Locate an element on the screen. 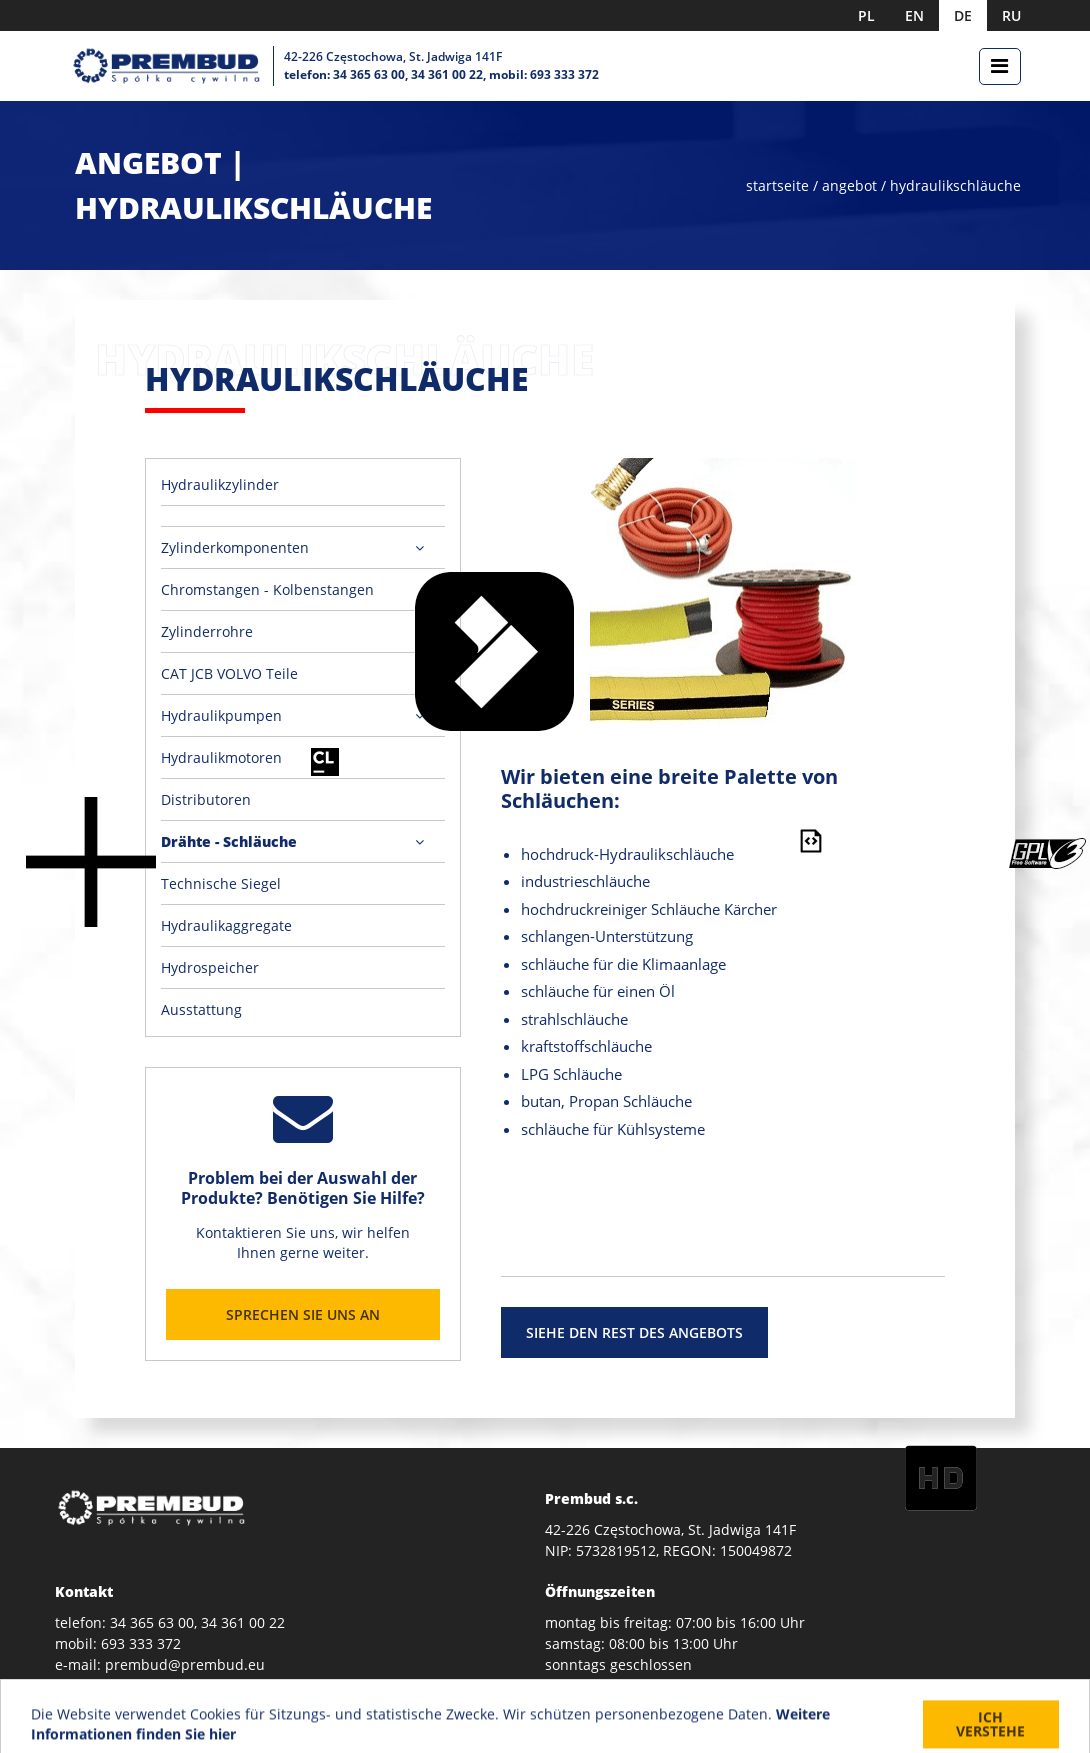  view source code file is located at coordinates (811, 841).